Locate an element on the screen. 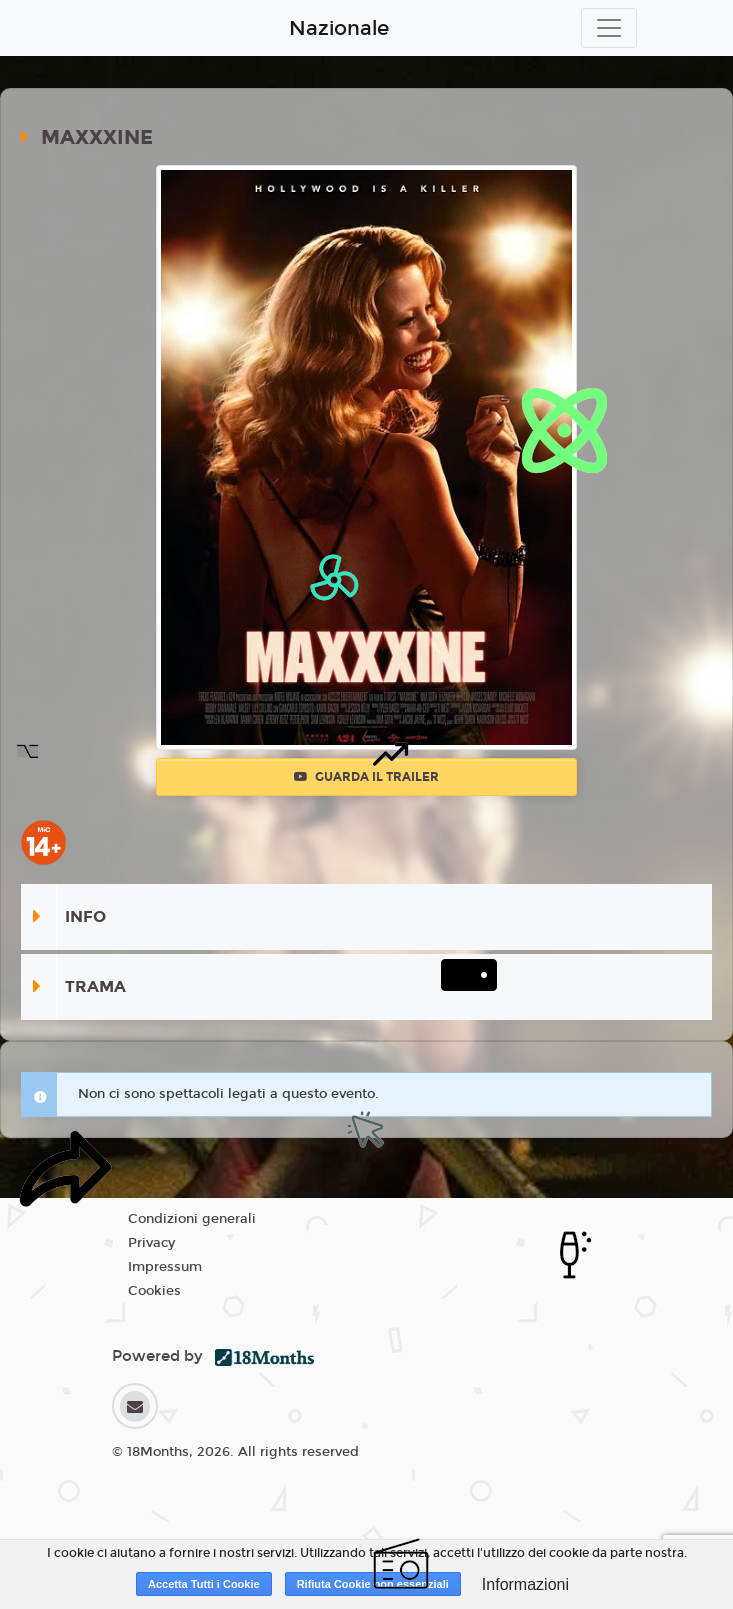 Image resolution: width=733 pixels, height=1609 pixels. share content with others is located at coordinates (65, 1173).